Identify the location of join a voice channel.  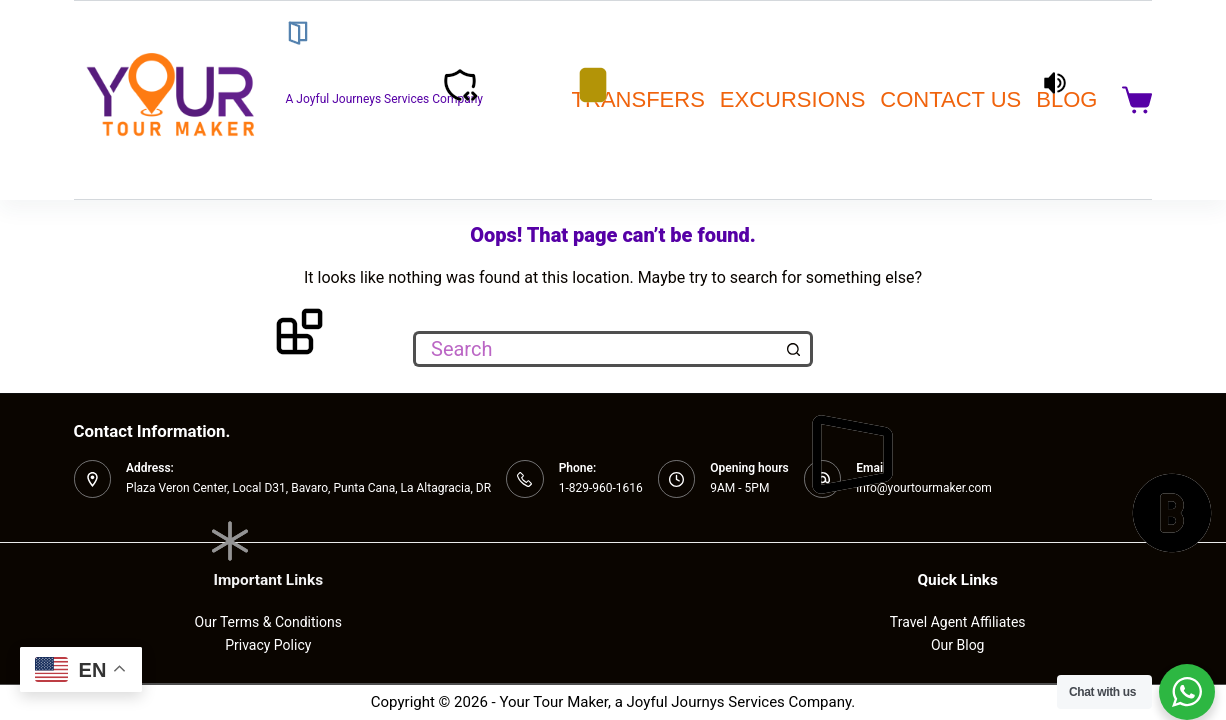
(1055, 83).